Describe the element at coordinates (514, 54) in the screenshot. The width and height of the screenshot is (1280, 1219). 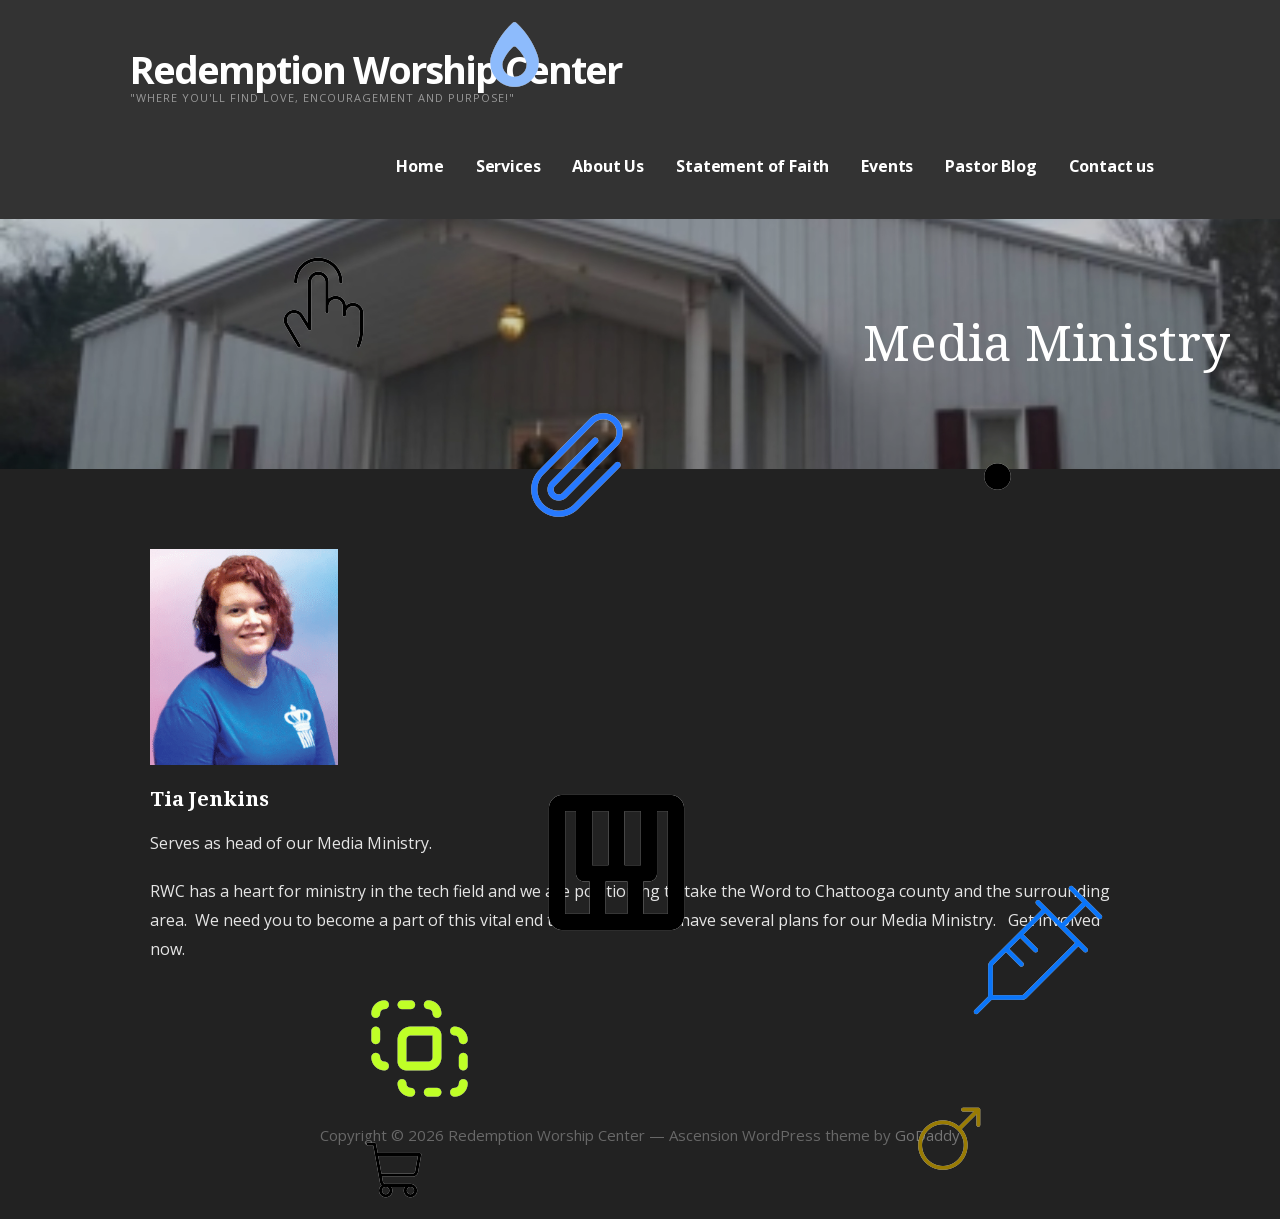
I see `indicates flammable or combustible content` at that location.